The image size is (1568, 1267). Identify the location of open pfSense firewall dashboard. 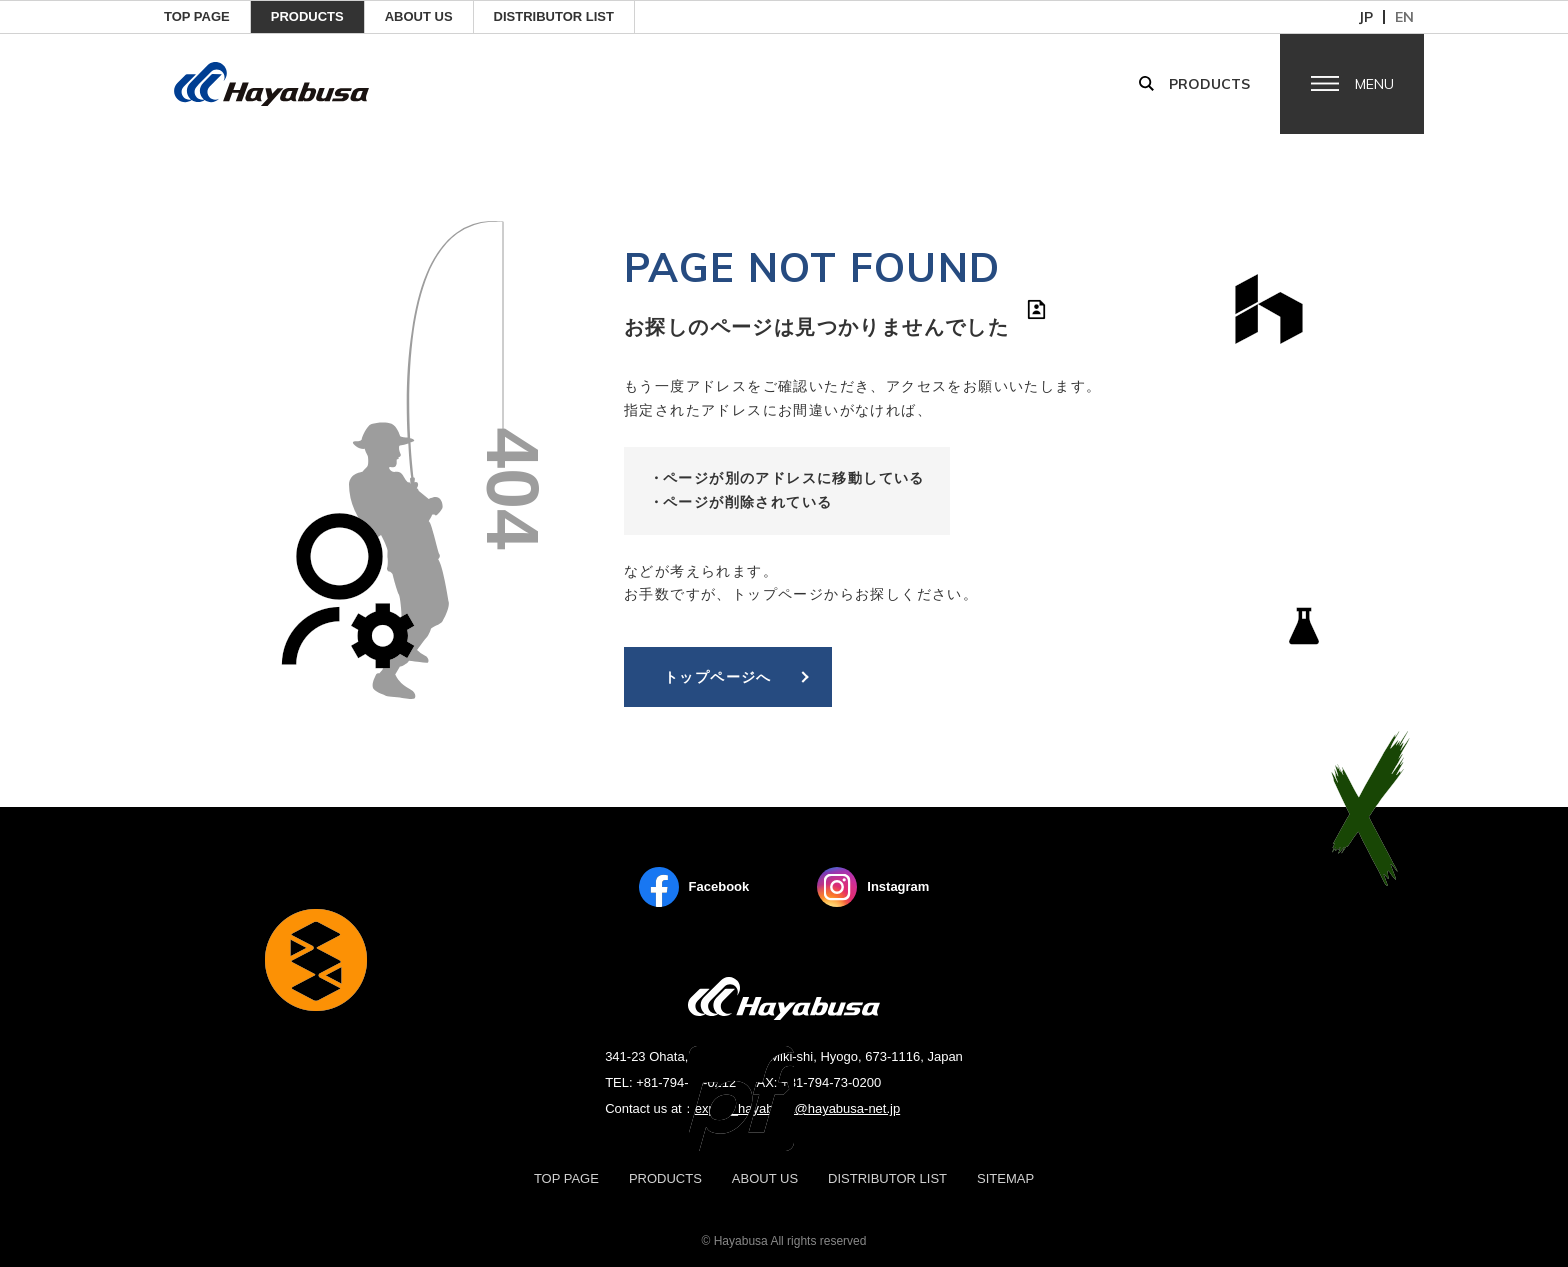
(741, 1098).